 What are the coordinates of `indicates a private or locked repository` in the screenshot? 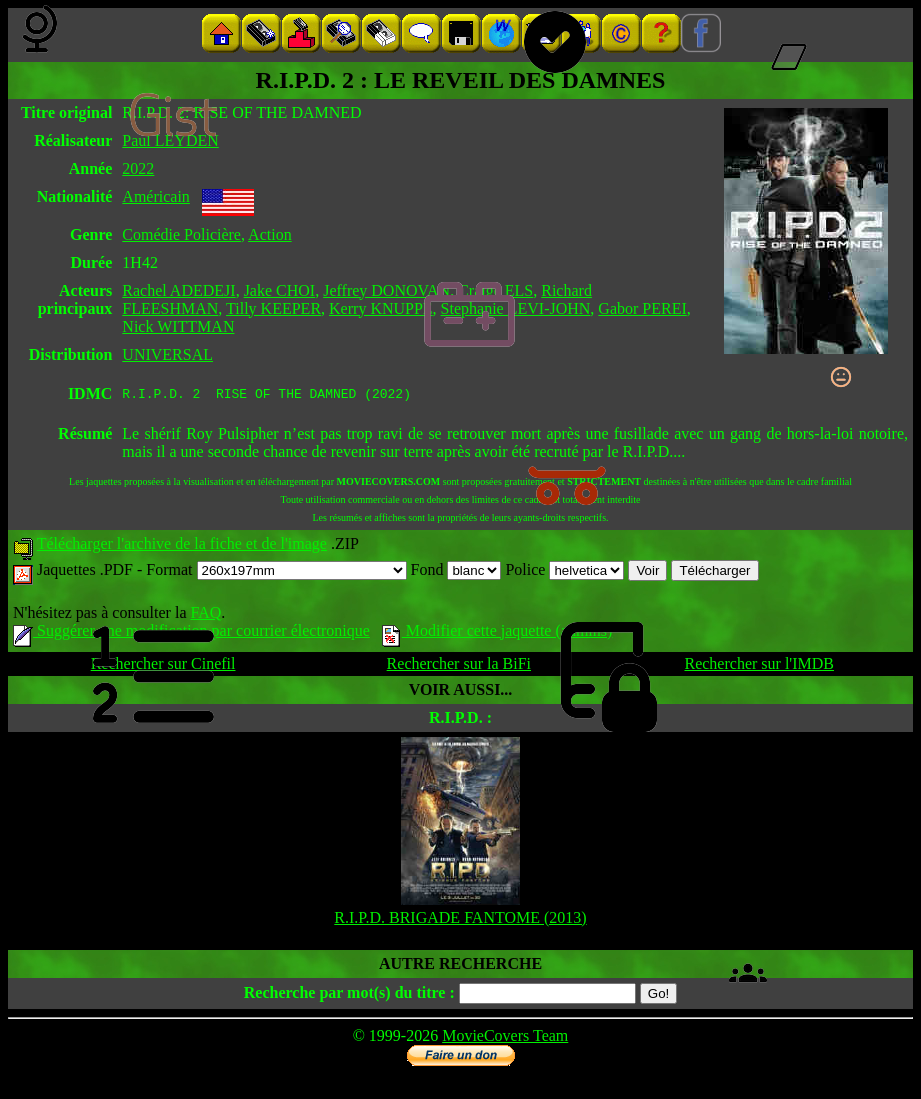 It's located at (602, 677).